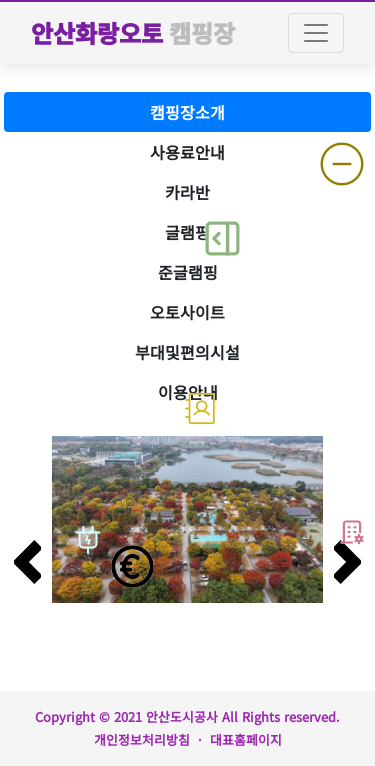 The height and width of the screenshot is (766, 375). Describe the element at coordinates (342, 164) in the screenshot. I see `remove an item from a list or cart` at that location.